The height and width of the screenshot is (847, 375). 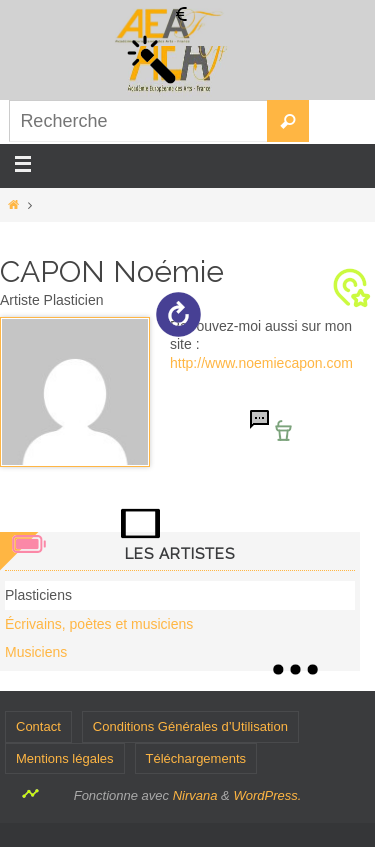 I want to click on refresh or reload content, so click(x=178, y=314).